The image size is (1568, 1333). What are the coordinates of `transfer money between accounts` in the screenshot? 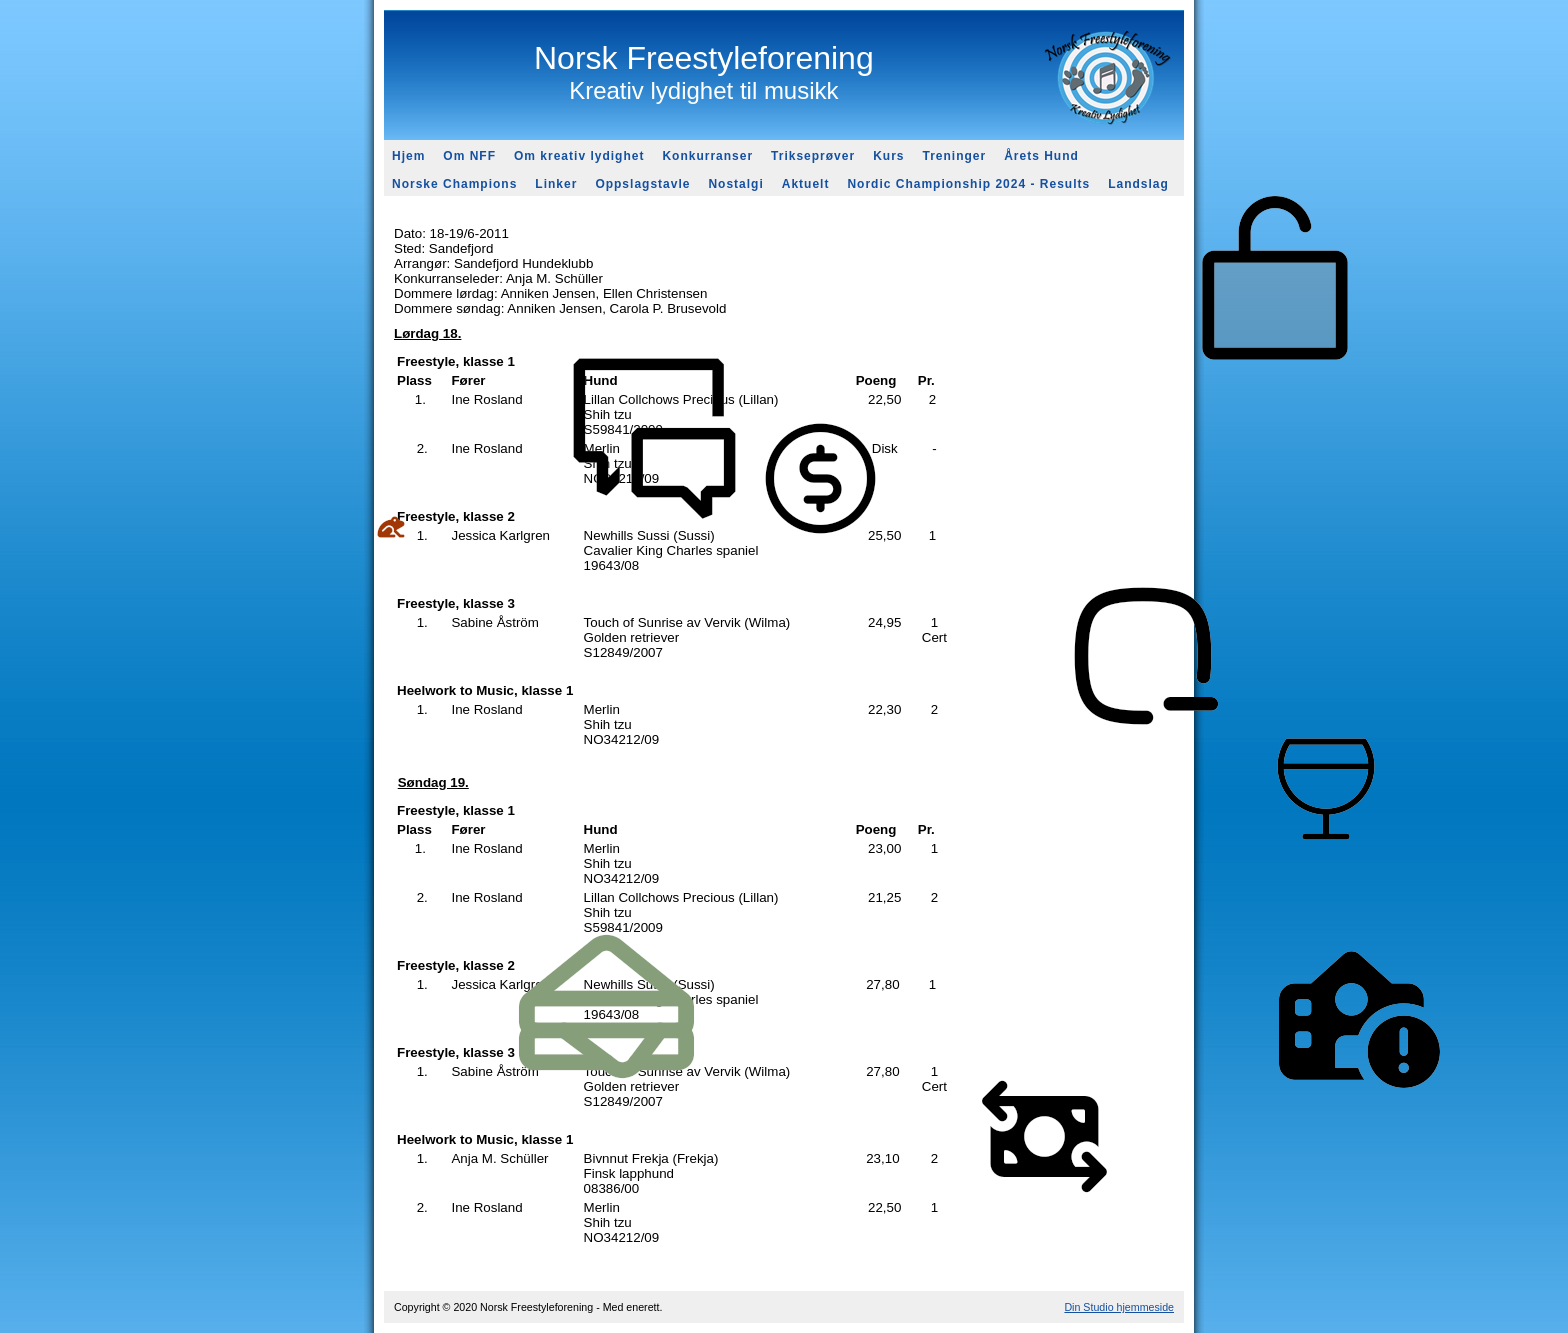 It's located at (1044, 1136).